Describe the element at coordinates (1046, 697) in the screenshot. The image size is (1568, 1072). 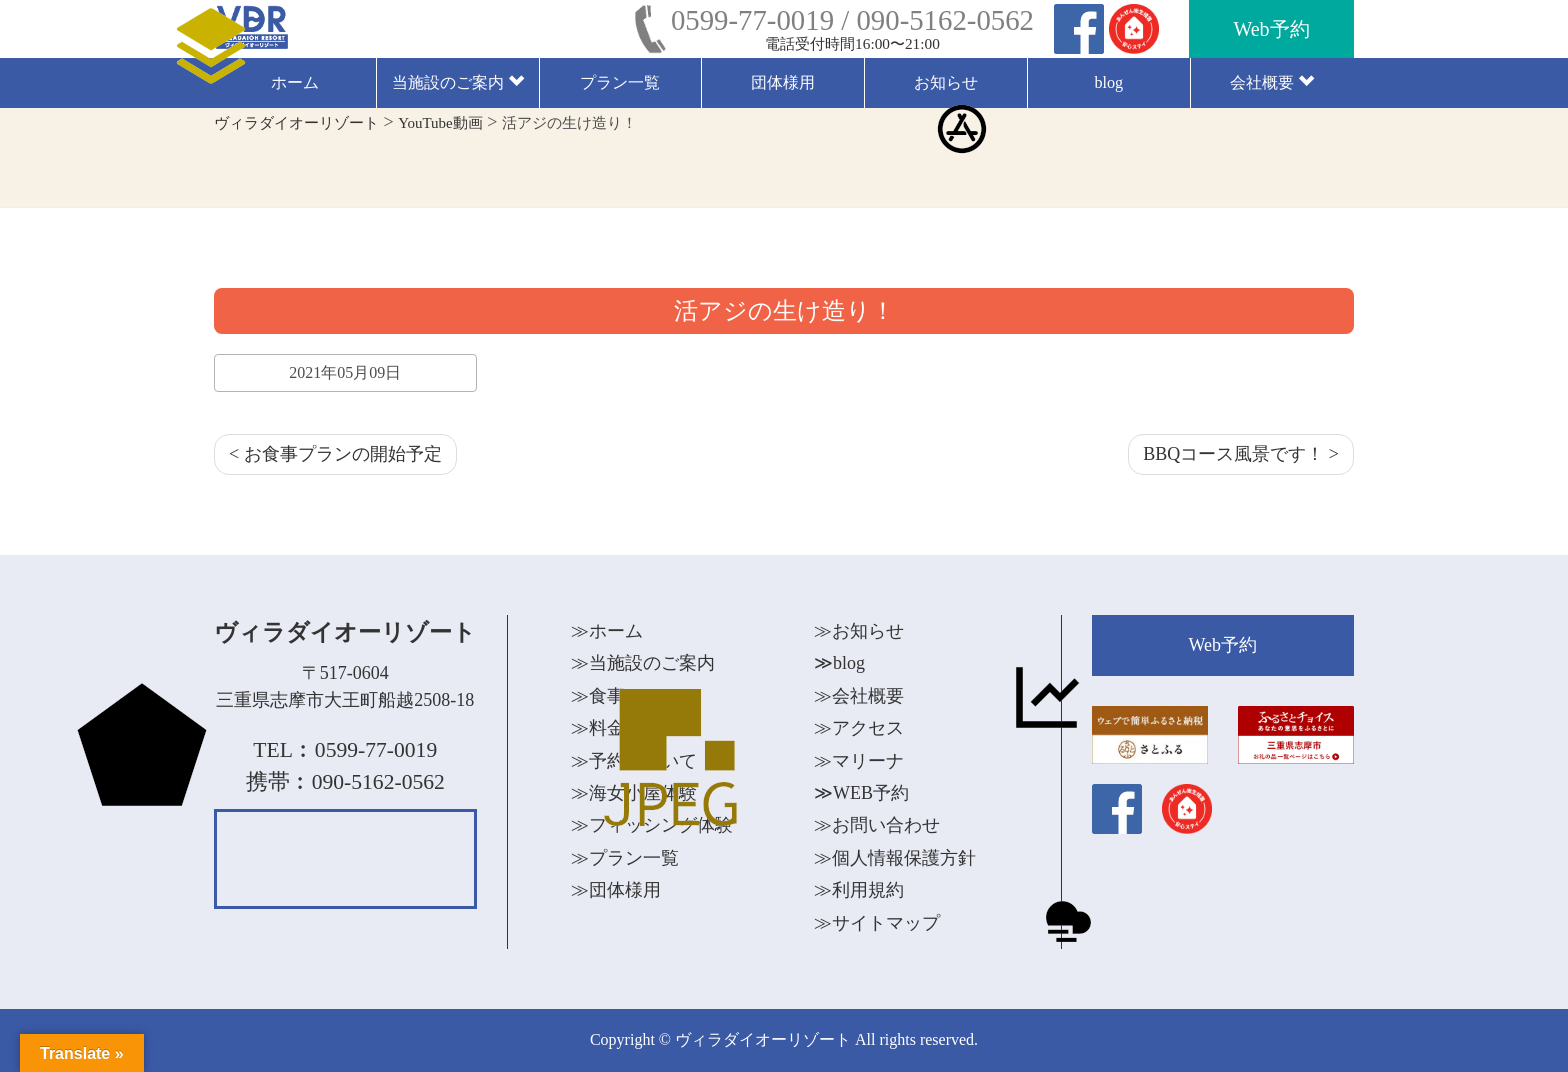
I see `view analytics or performance data` at that location.